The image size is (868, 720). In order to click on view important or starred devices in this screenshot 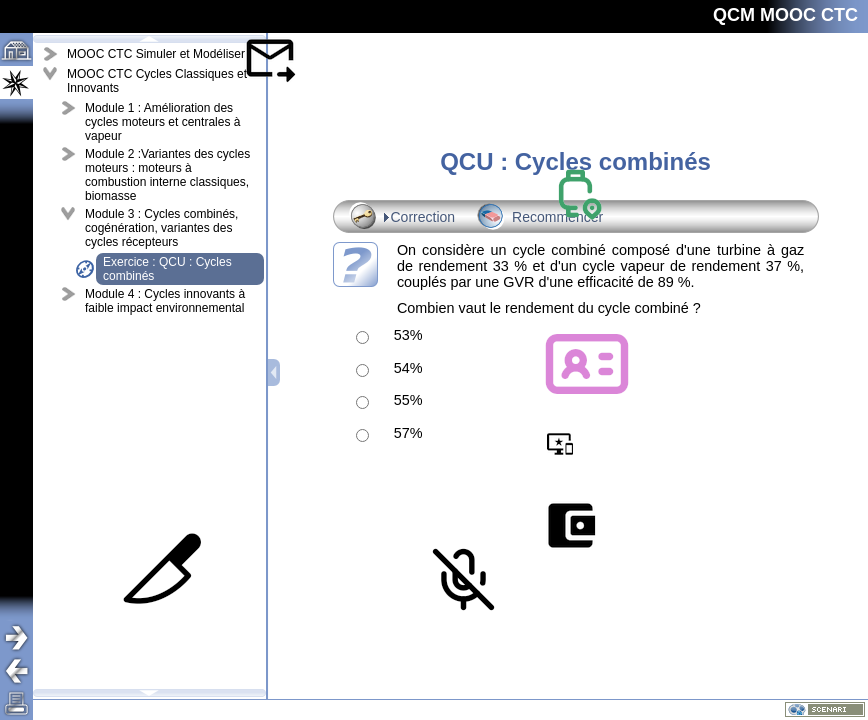, I will do `click(560, 444)`.